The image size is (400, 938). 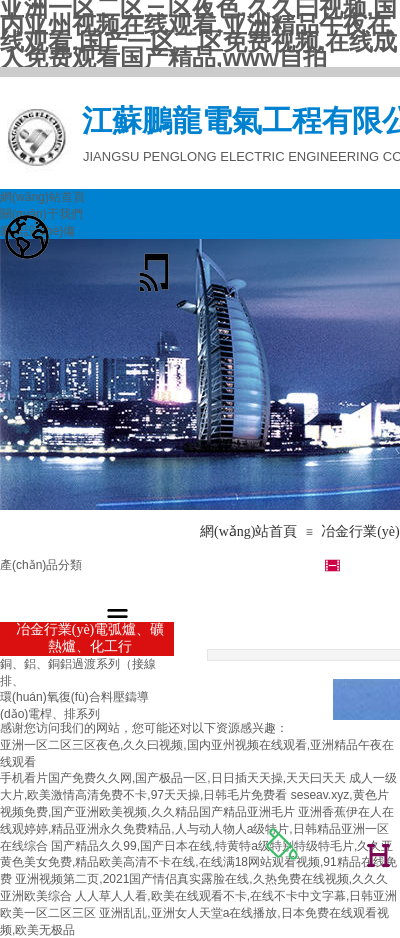 What do you see at coordinates (27, 237) in the screenshot?
I see `switch to global or worldwide view` at bounding box center [27, 237].